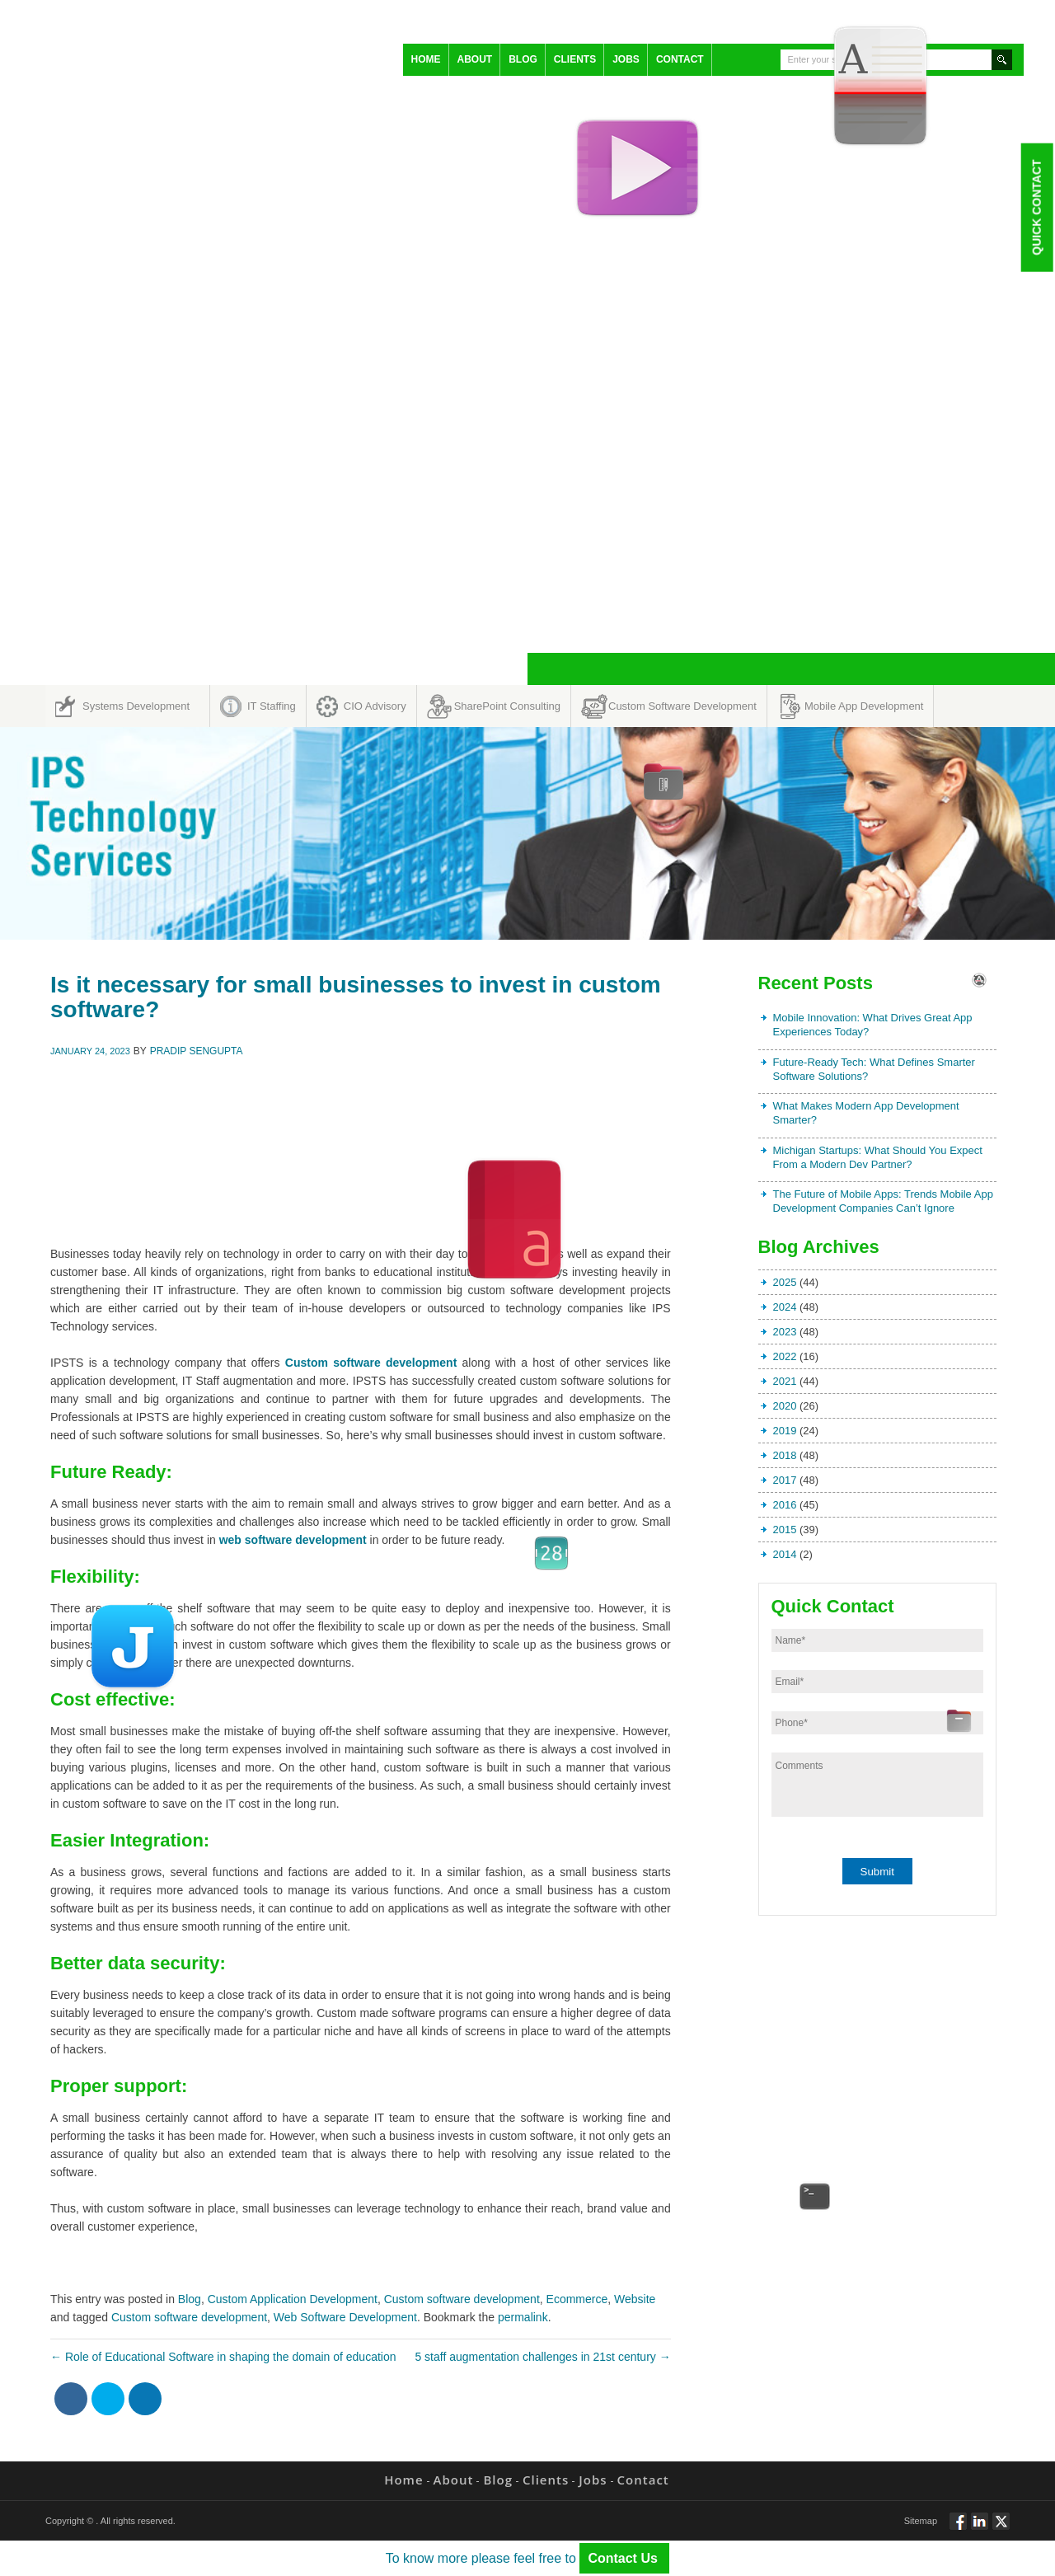 The height and width of the screenshot is (2576, 1055). Describe the element at coordinates (133, 1646) in the screenshot. I see `open Joplin note-taking app` at that location.